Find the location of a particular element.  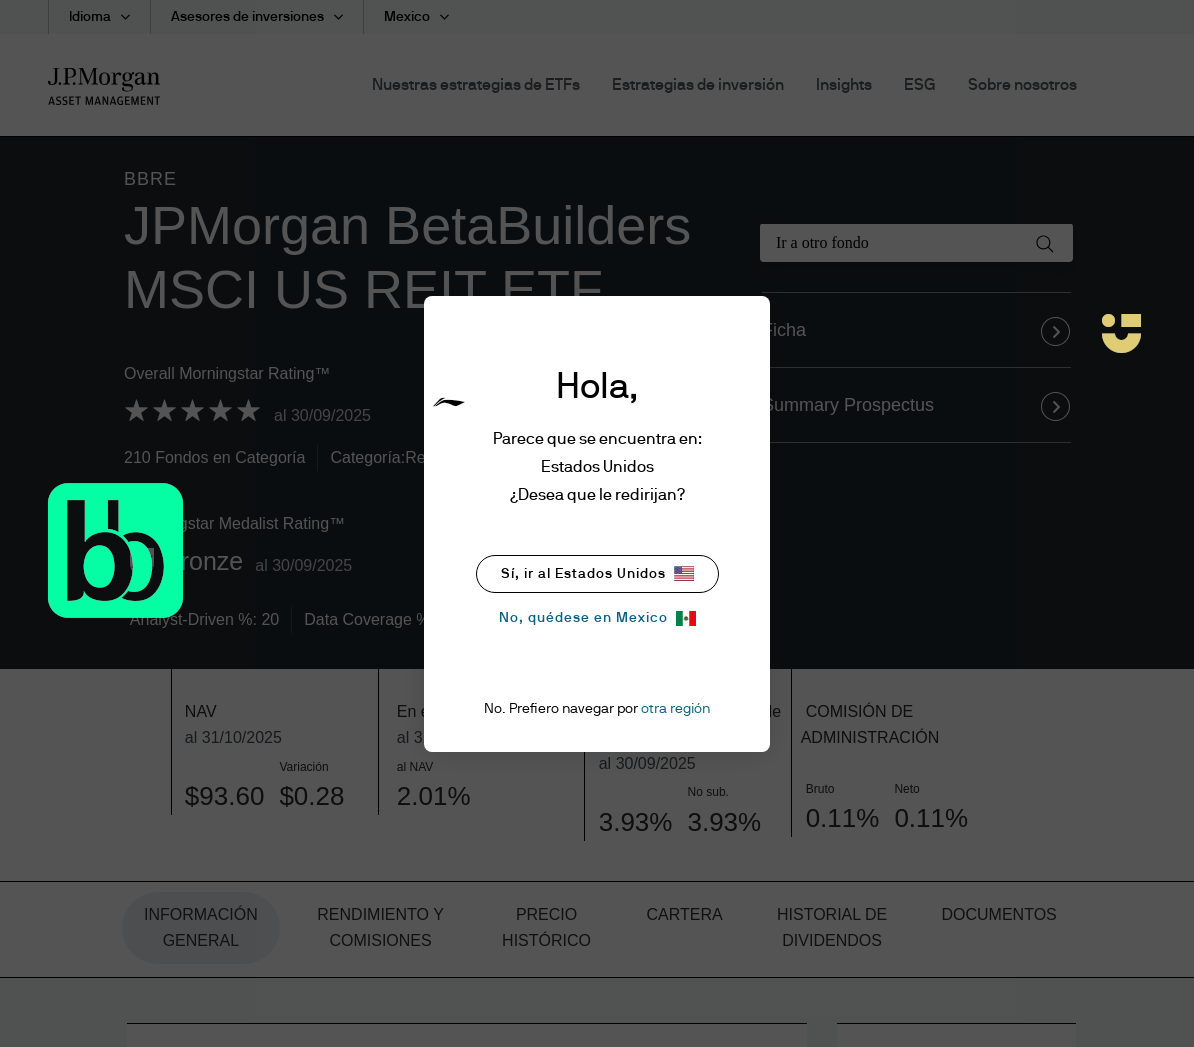

open the NiceHash cryptocurrency mining app is located at coordinates (1121, 333).